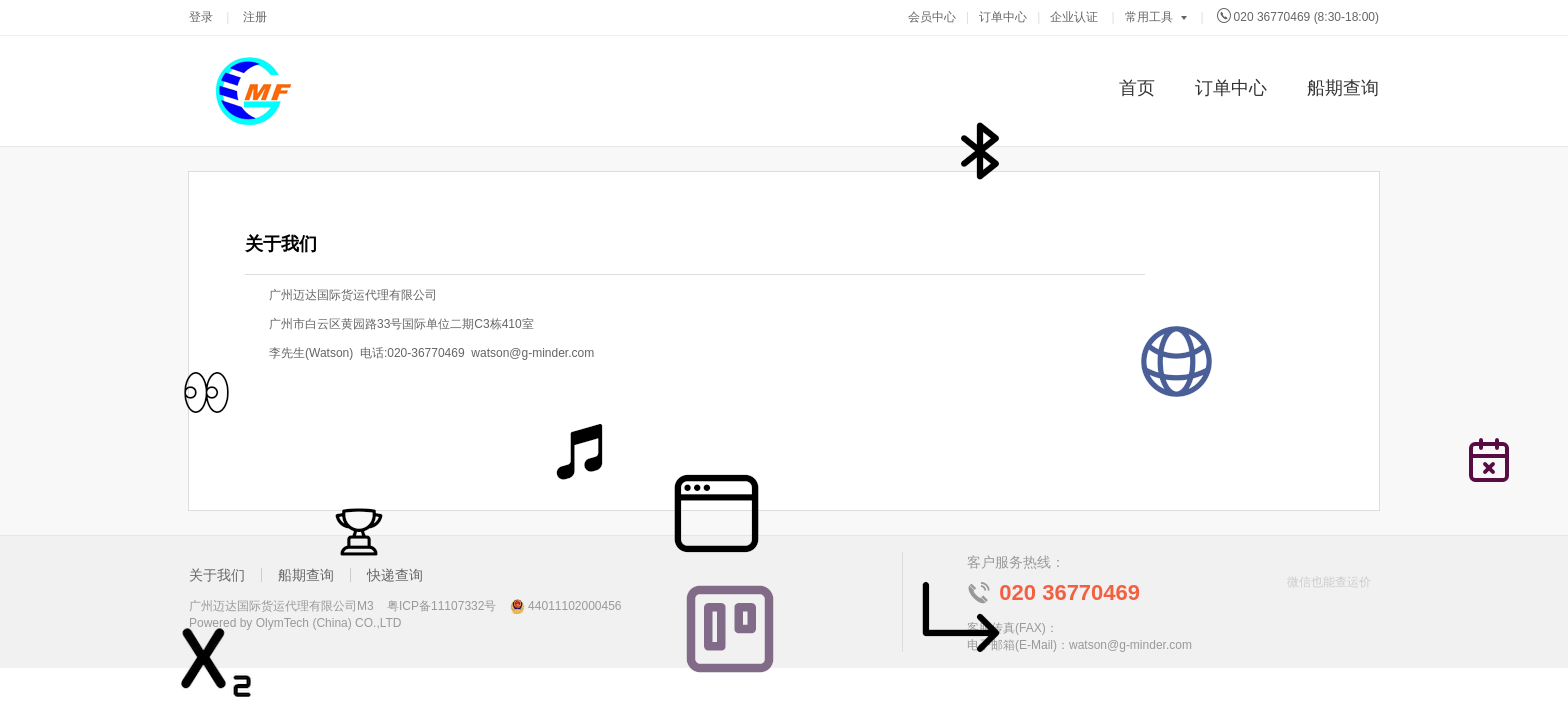  Describe the element at coordinates (206, 392) in the screenshot. I see `view who has seen your content` at that location.